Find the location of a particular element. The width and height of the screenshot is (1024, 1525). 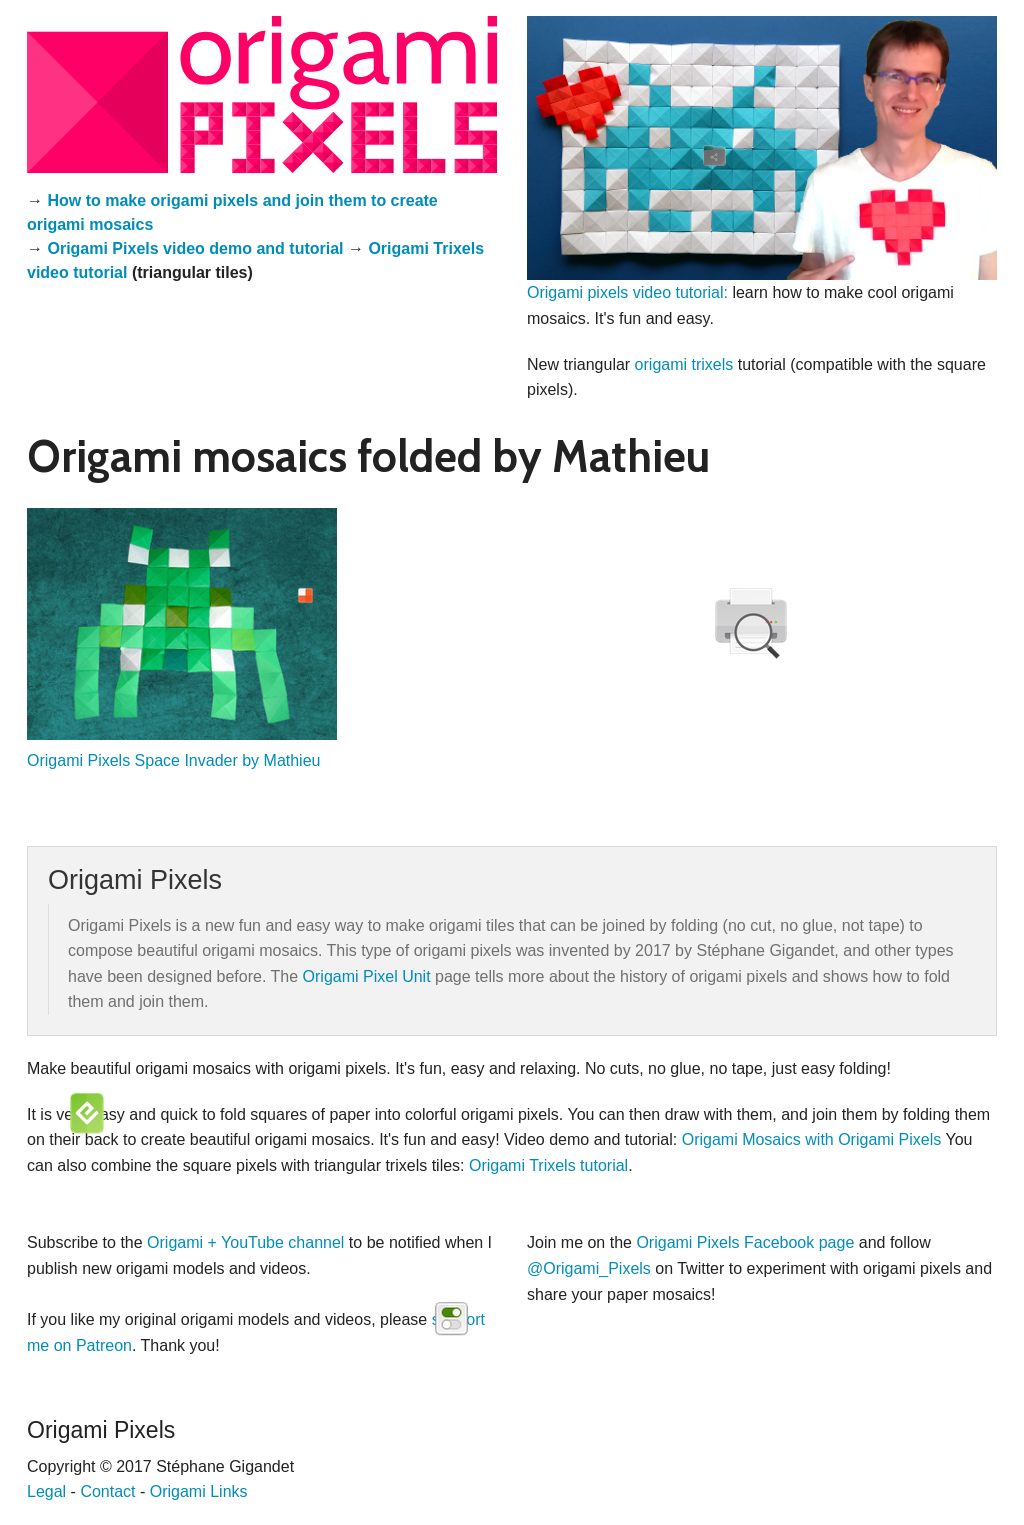

open your public shared folder is located at coordinates (714, 155).